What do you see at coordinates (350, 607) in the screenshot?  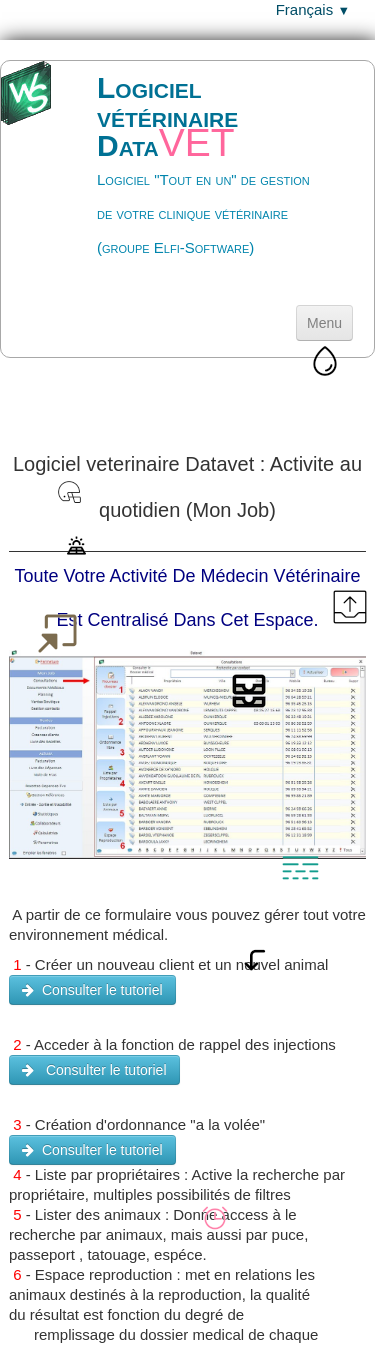 I see `upload file from inbox or tray` at bounding box center [350, 607].